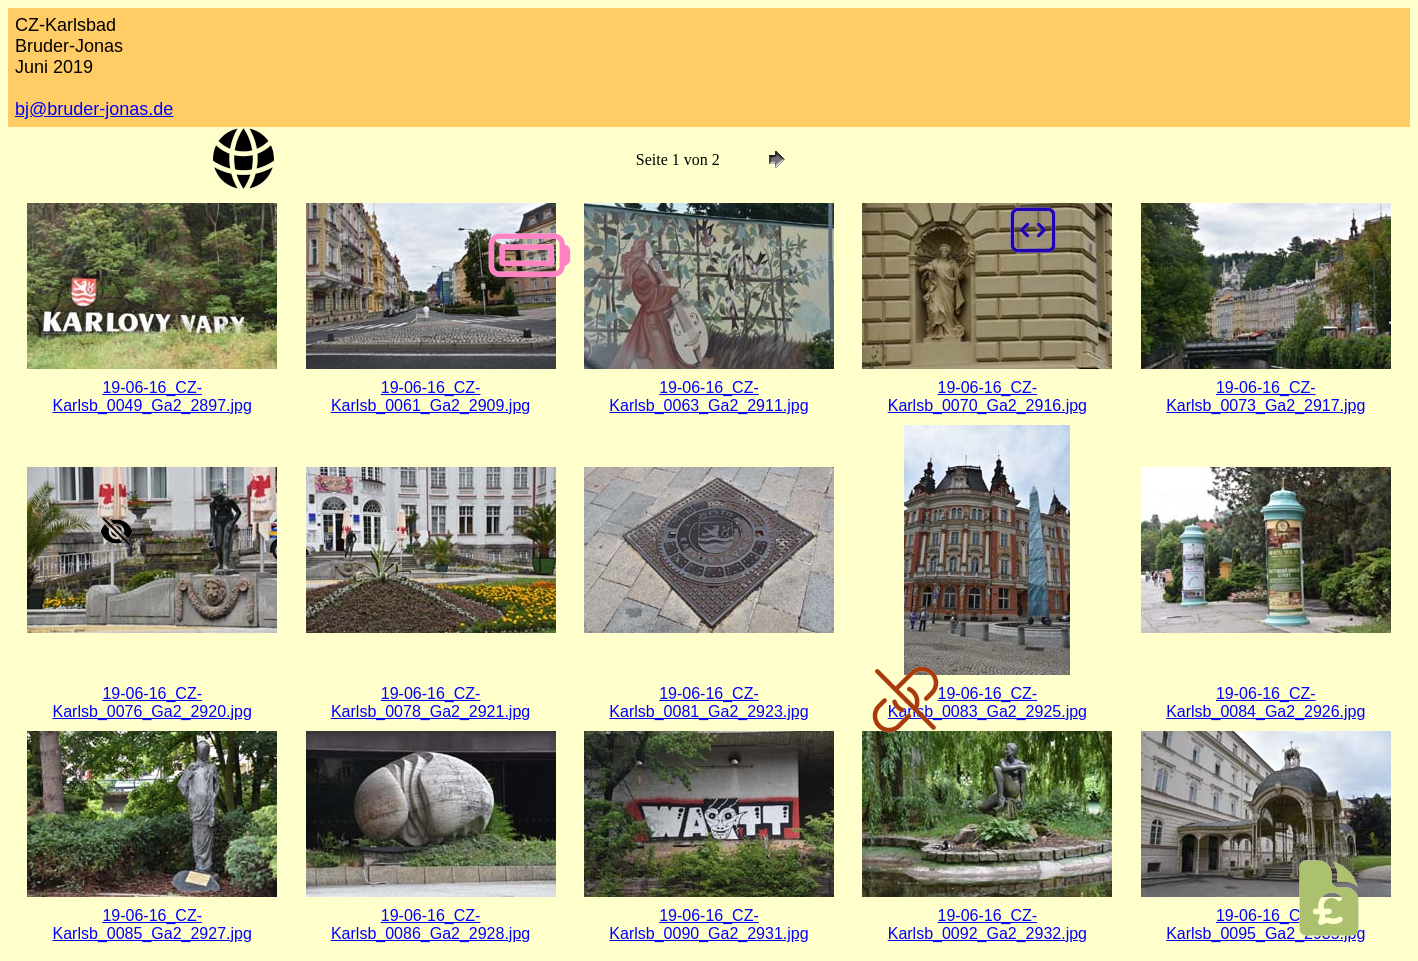  I want to click on indicates battery is fully charged, so click(529, 252).